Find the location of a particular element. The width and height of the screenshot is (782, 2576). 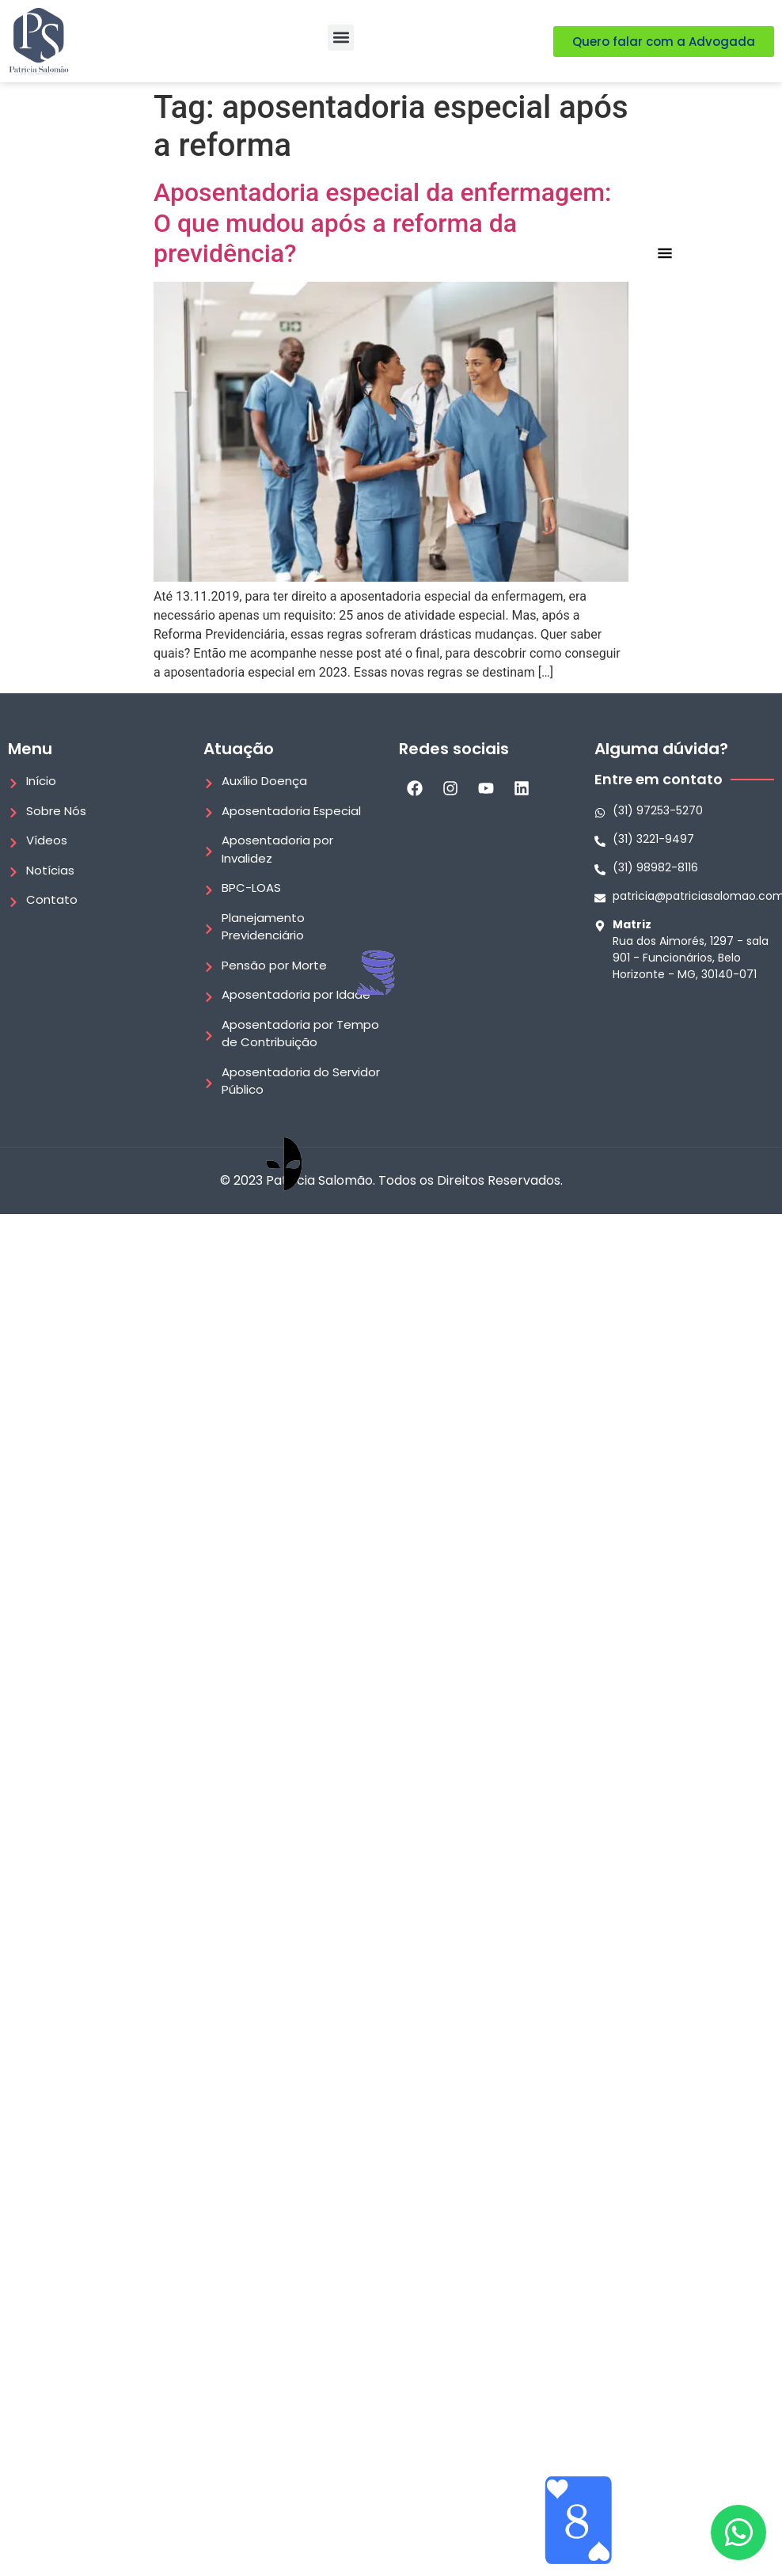

indicates severe weather alert or tornado warning is located at coordinates (379, 973).